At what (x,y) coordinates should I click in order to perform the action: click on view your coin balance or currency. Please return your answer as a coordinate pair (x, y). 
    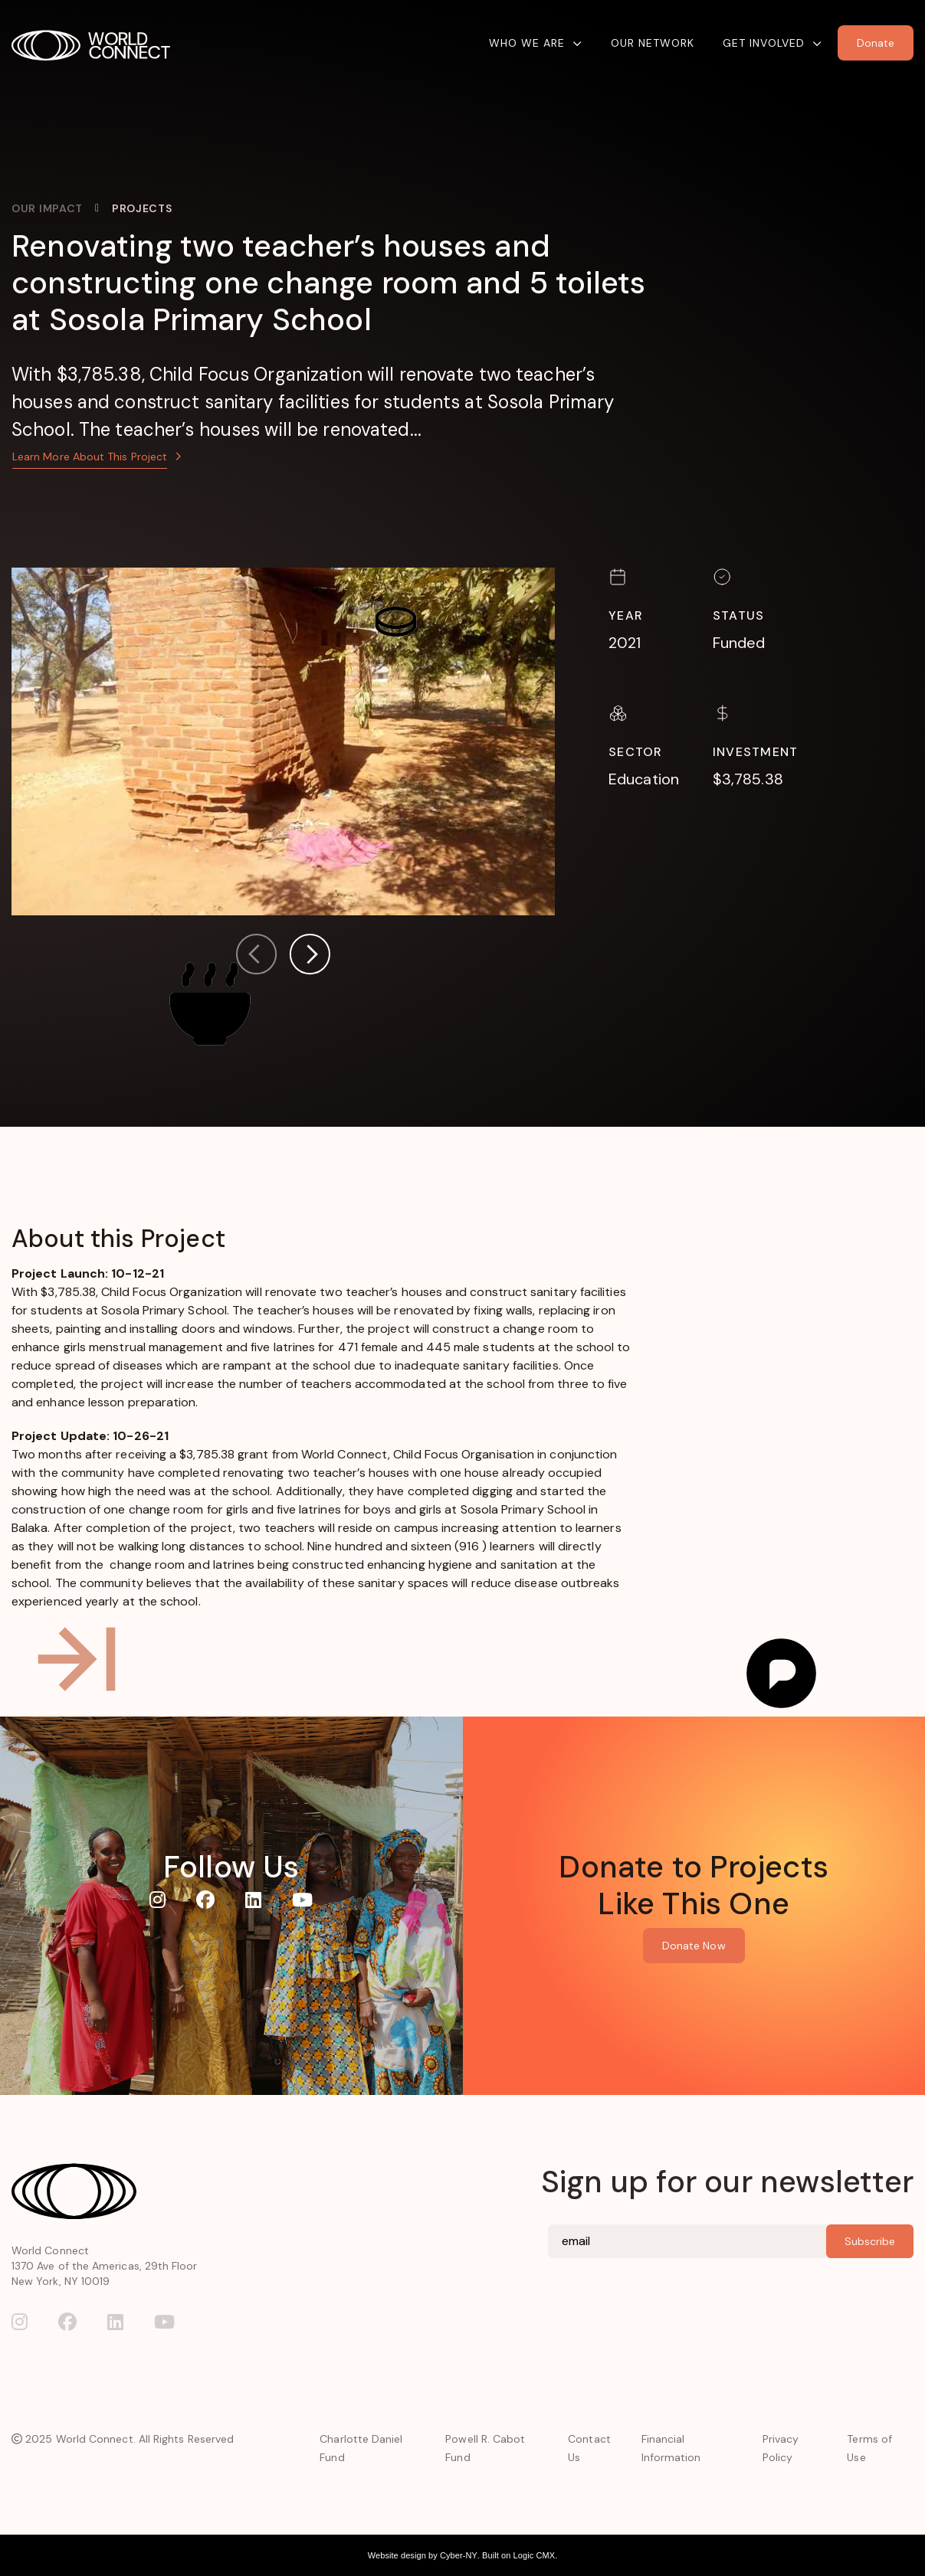
    Looking at the image, I should click on (395, 621).